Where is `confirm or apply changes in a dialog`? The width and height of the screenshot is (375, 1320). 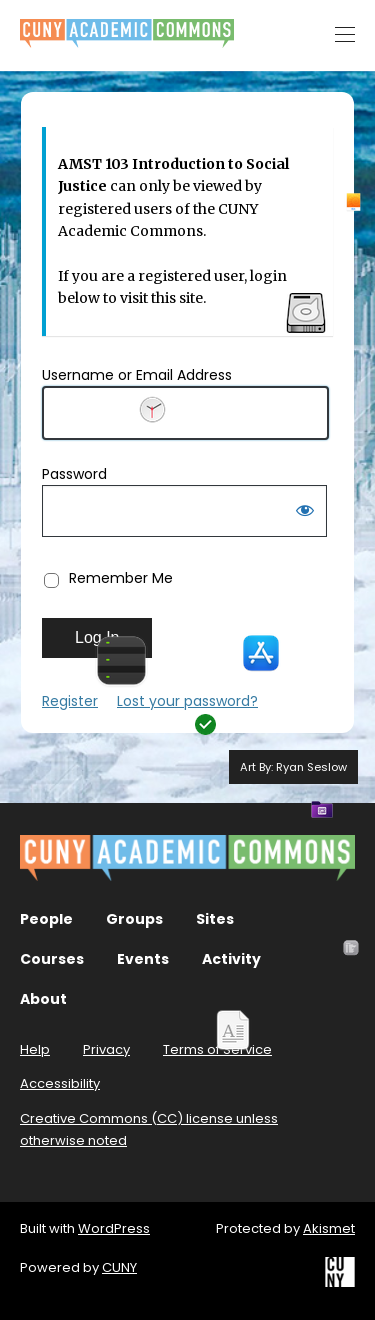 confirm or apply changes in a dialog is located at coordinates (205, 724).